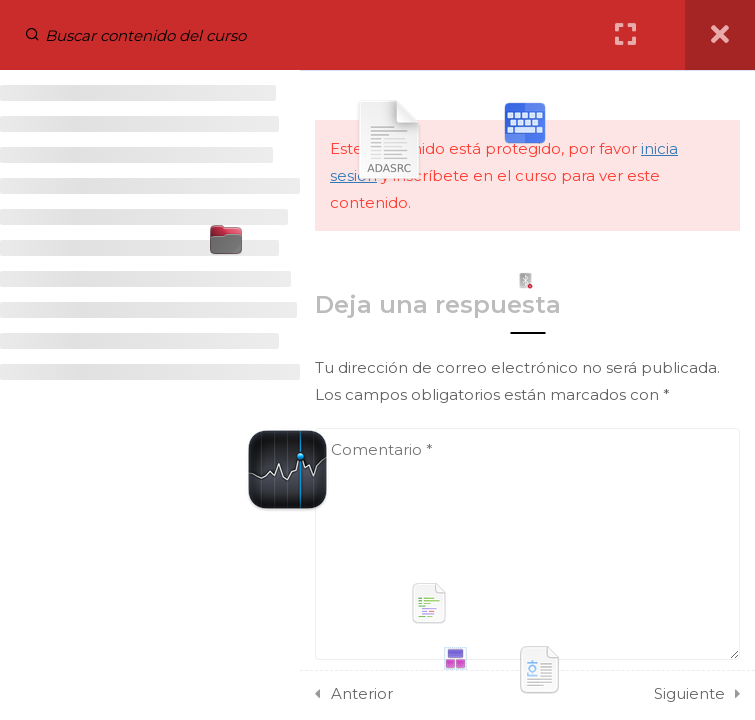 Image resolution: width=755 pixels, height=720 pixels. I want to click on configure keyboard and input settings, so click(525, 123).